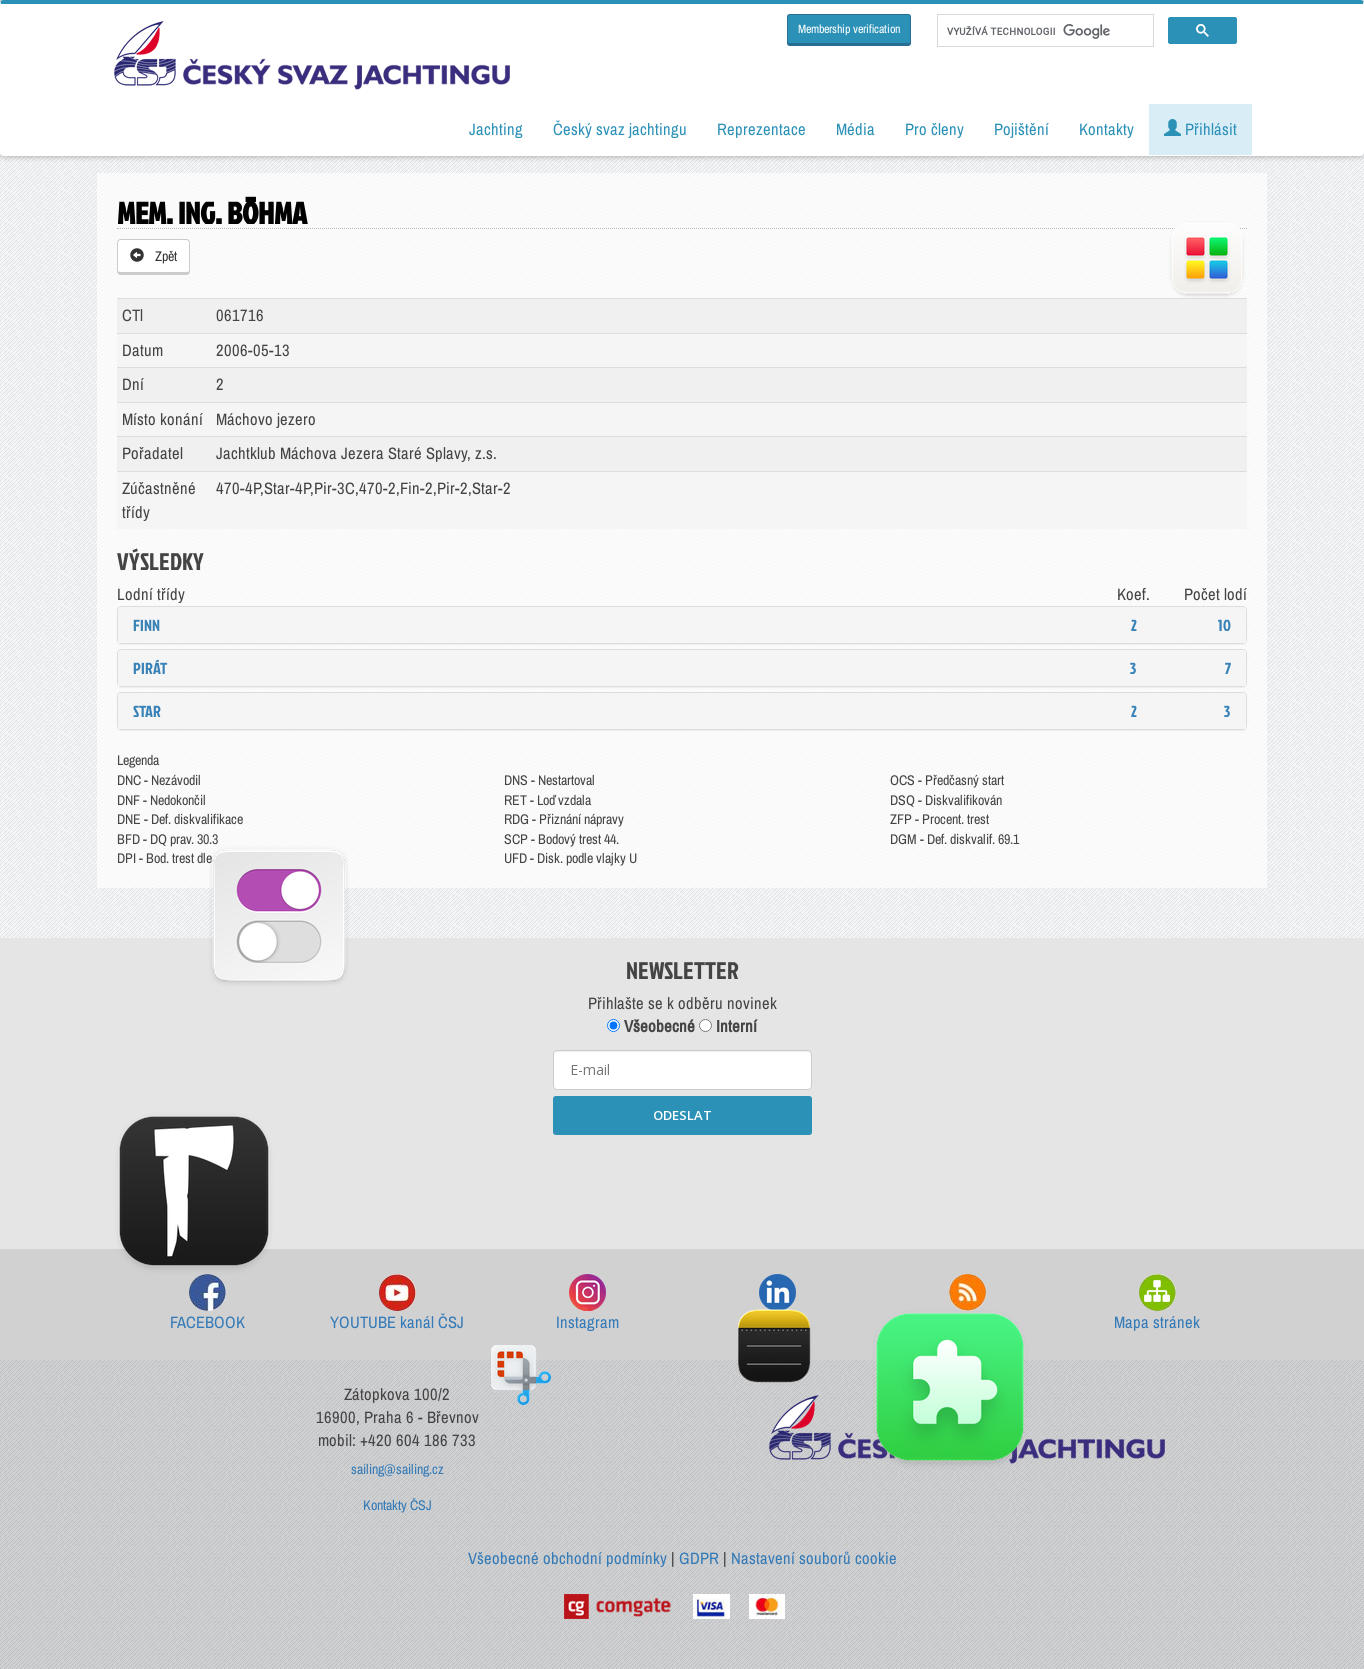 The image size is (1364, 1669). What do you see at coordinates (774, 1346) in the screenshot?
I see `open the notes app` at bounding box center [774, 1346].